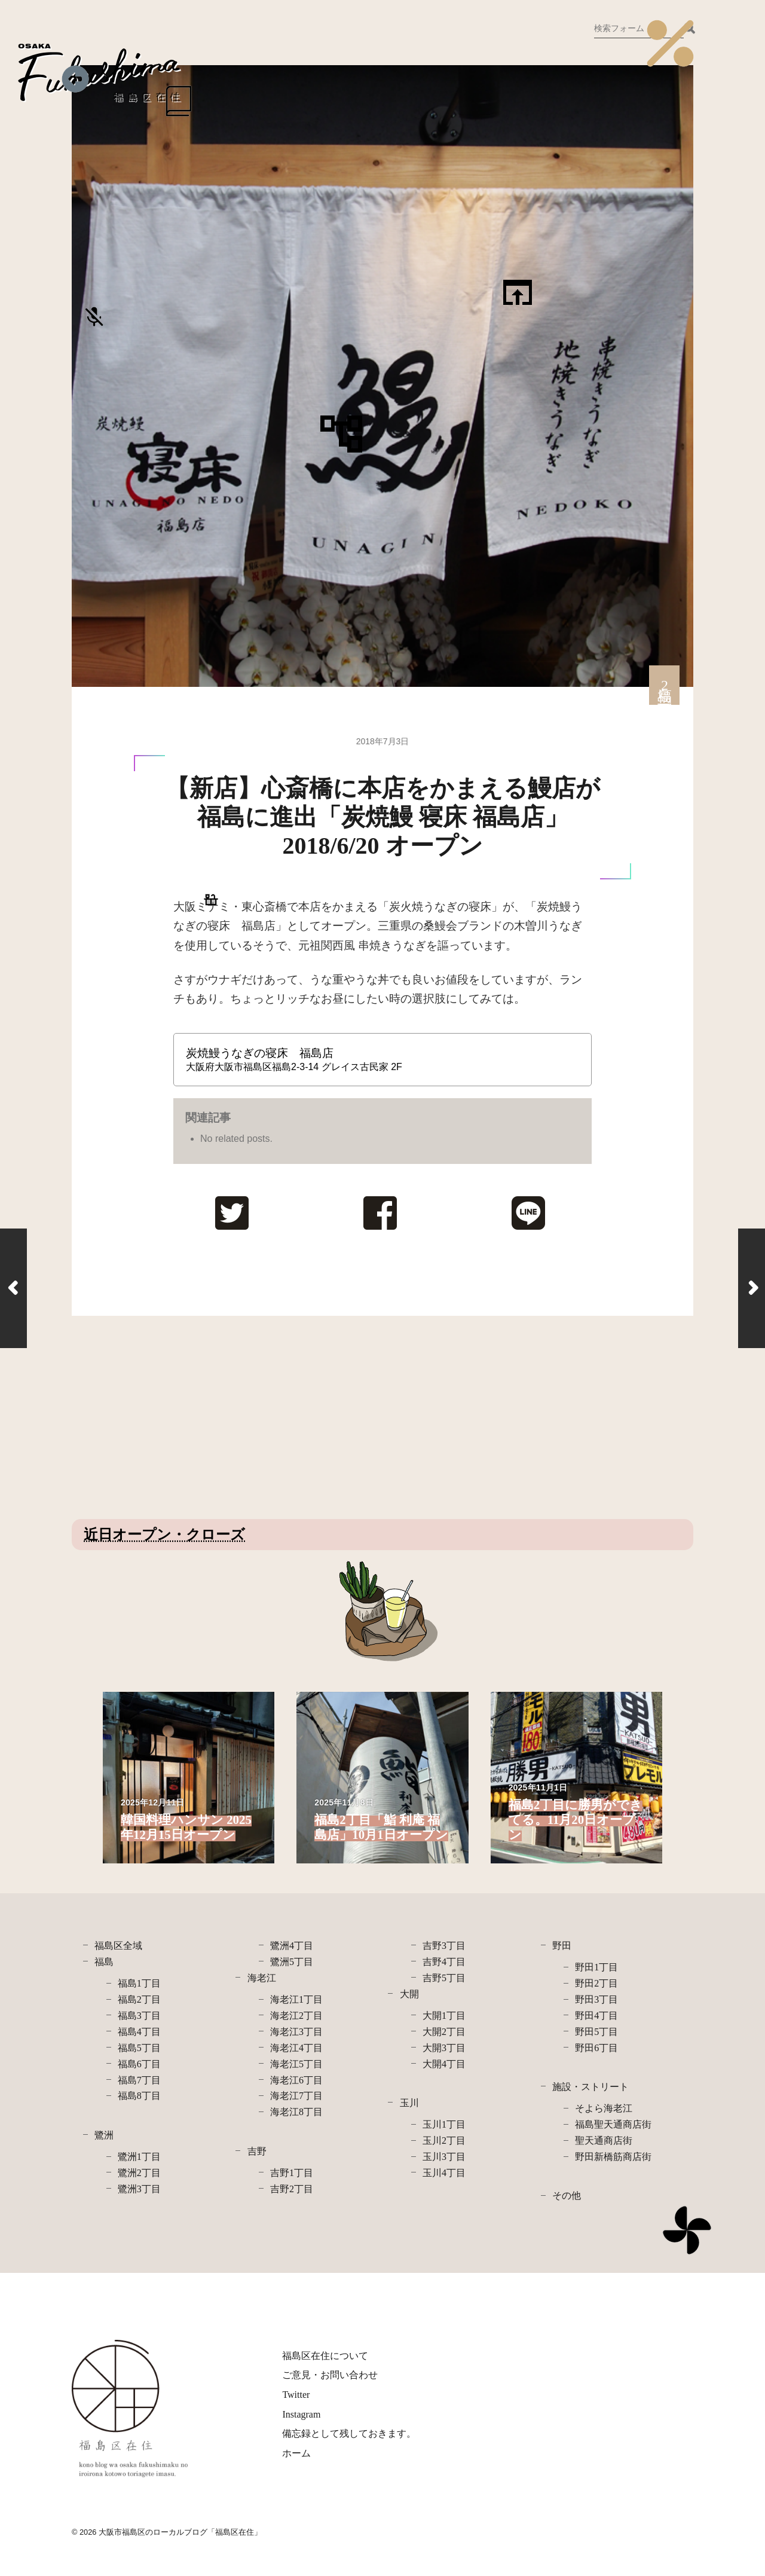  I want to click on go back to the previous screen, so click(75, 79).